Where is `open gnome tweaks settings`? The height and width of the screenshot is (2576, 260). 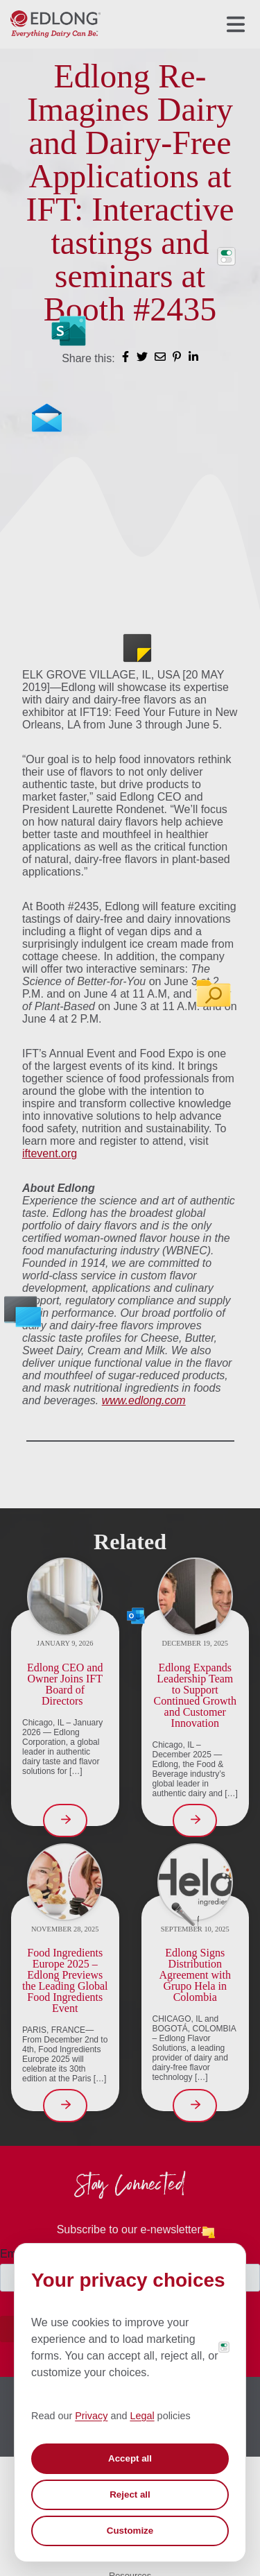
open gnome tweaks settings is located at coordinates (224, 2347).